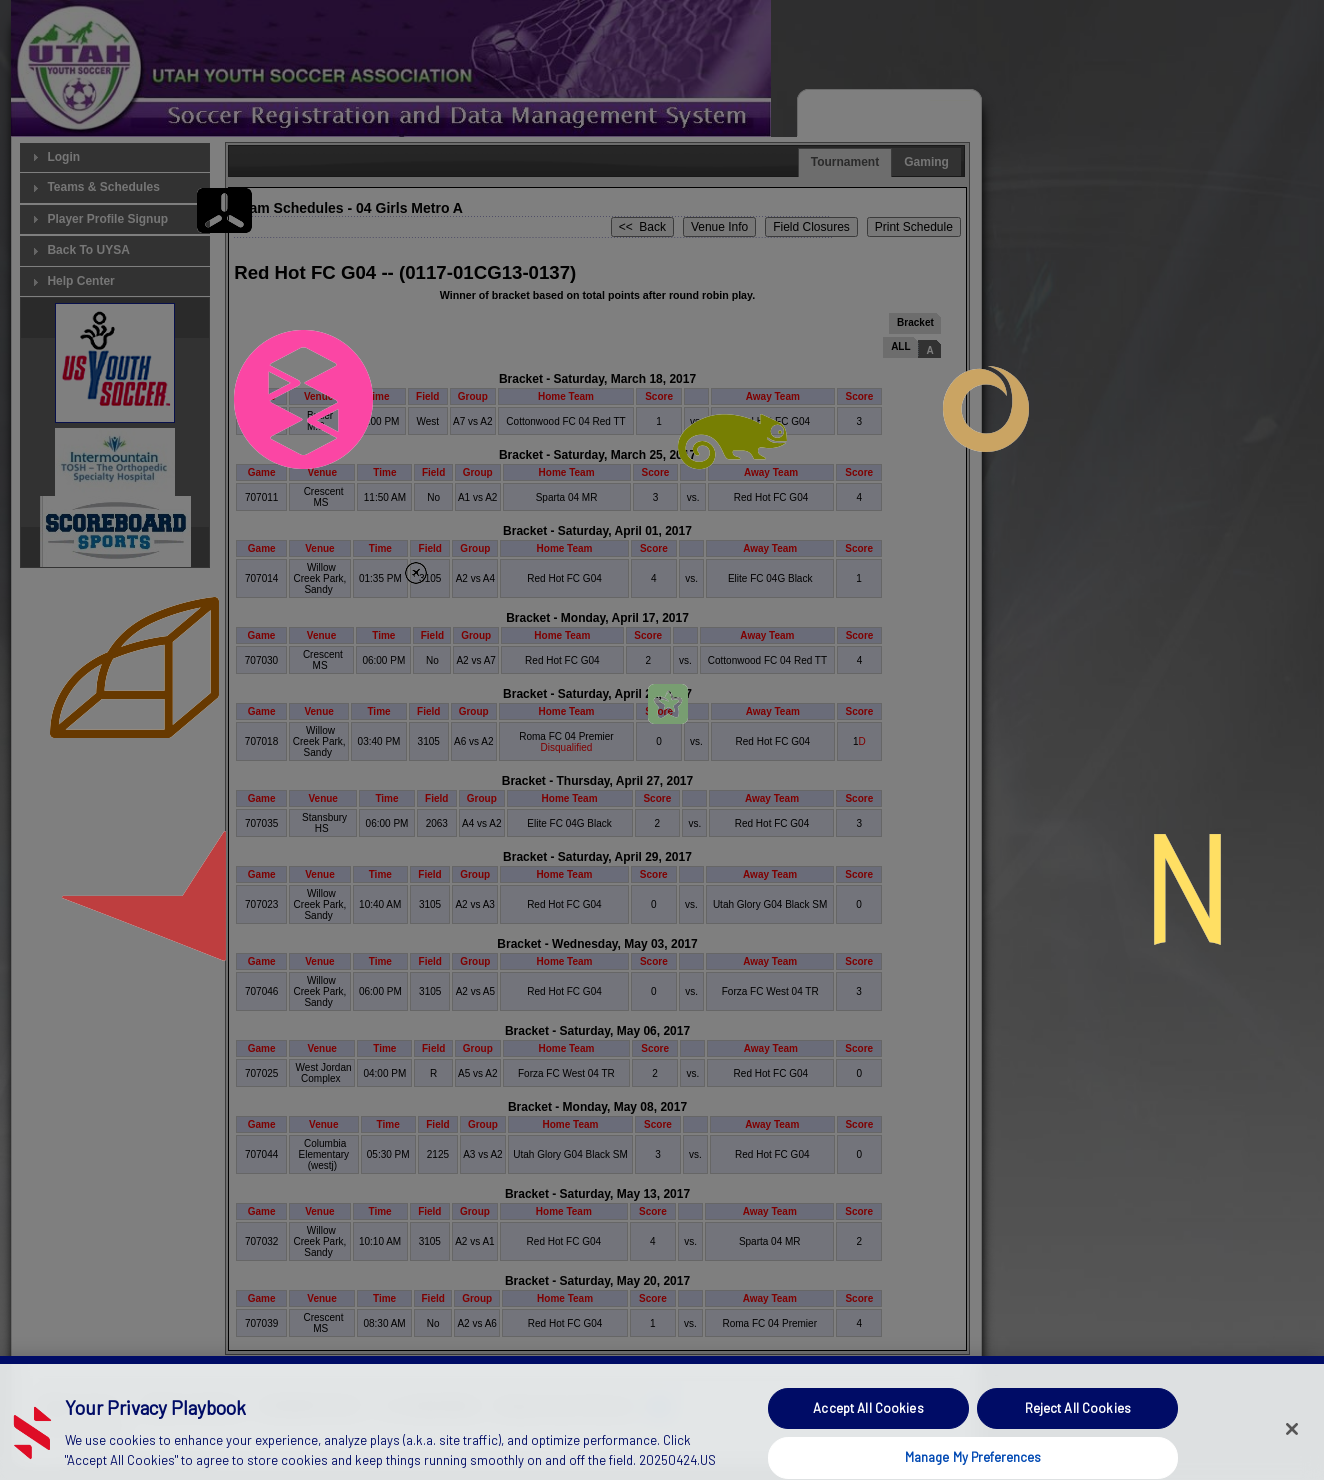 The height and width of the screenshot is (1480, 1324). What do you see at coordinates (134, 667) in the screenshot?
I see `rollbar error monitoring service logo` at bounding box center [134, 667].